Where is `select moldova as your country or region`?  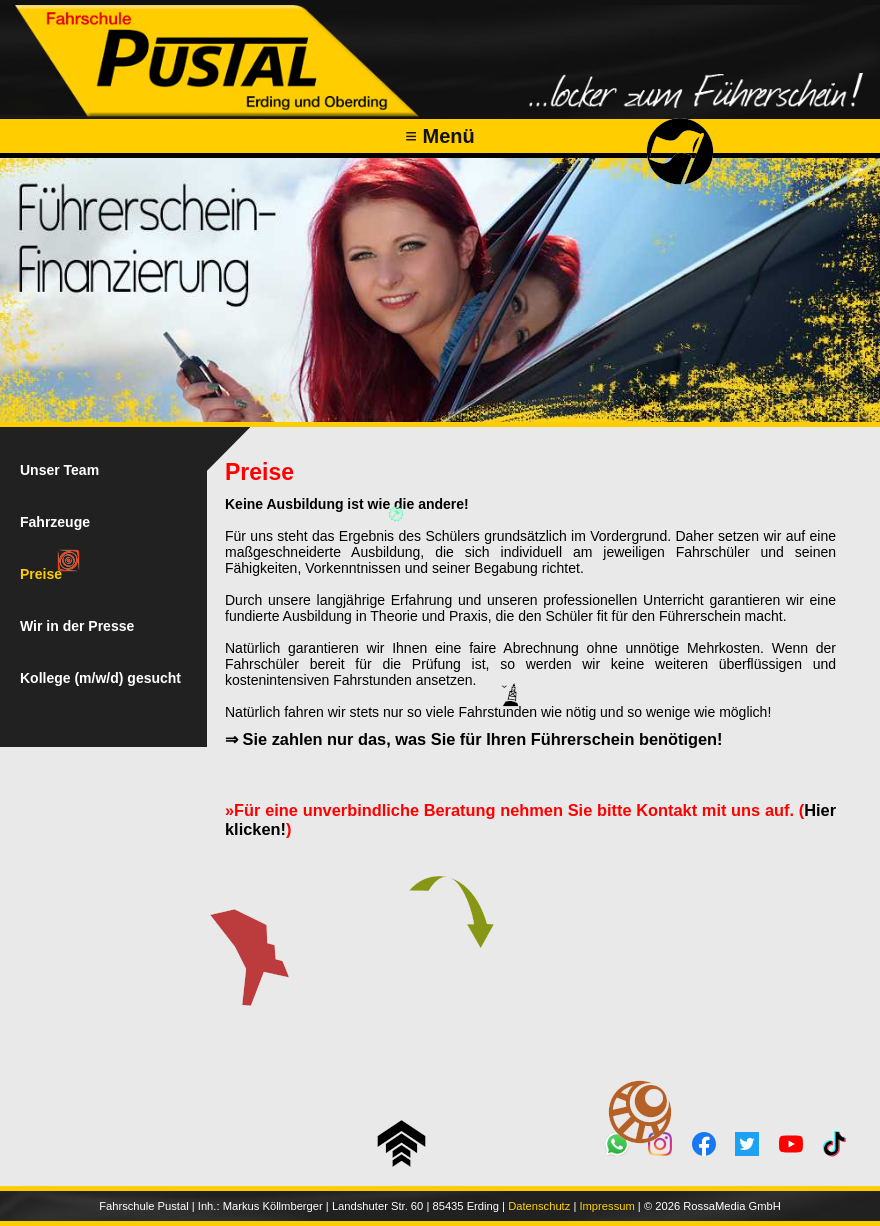
select moldova as your country or region is located at coordinates (249, 957).